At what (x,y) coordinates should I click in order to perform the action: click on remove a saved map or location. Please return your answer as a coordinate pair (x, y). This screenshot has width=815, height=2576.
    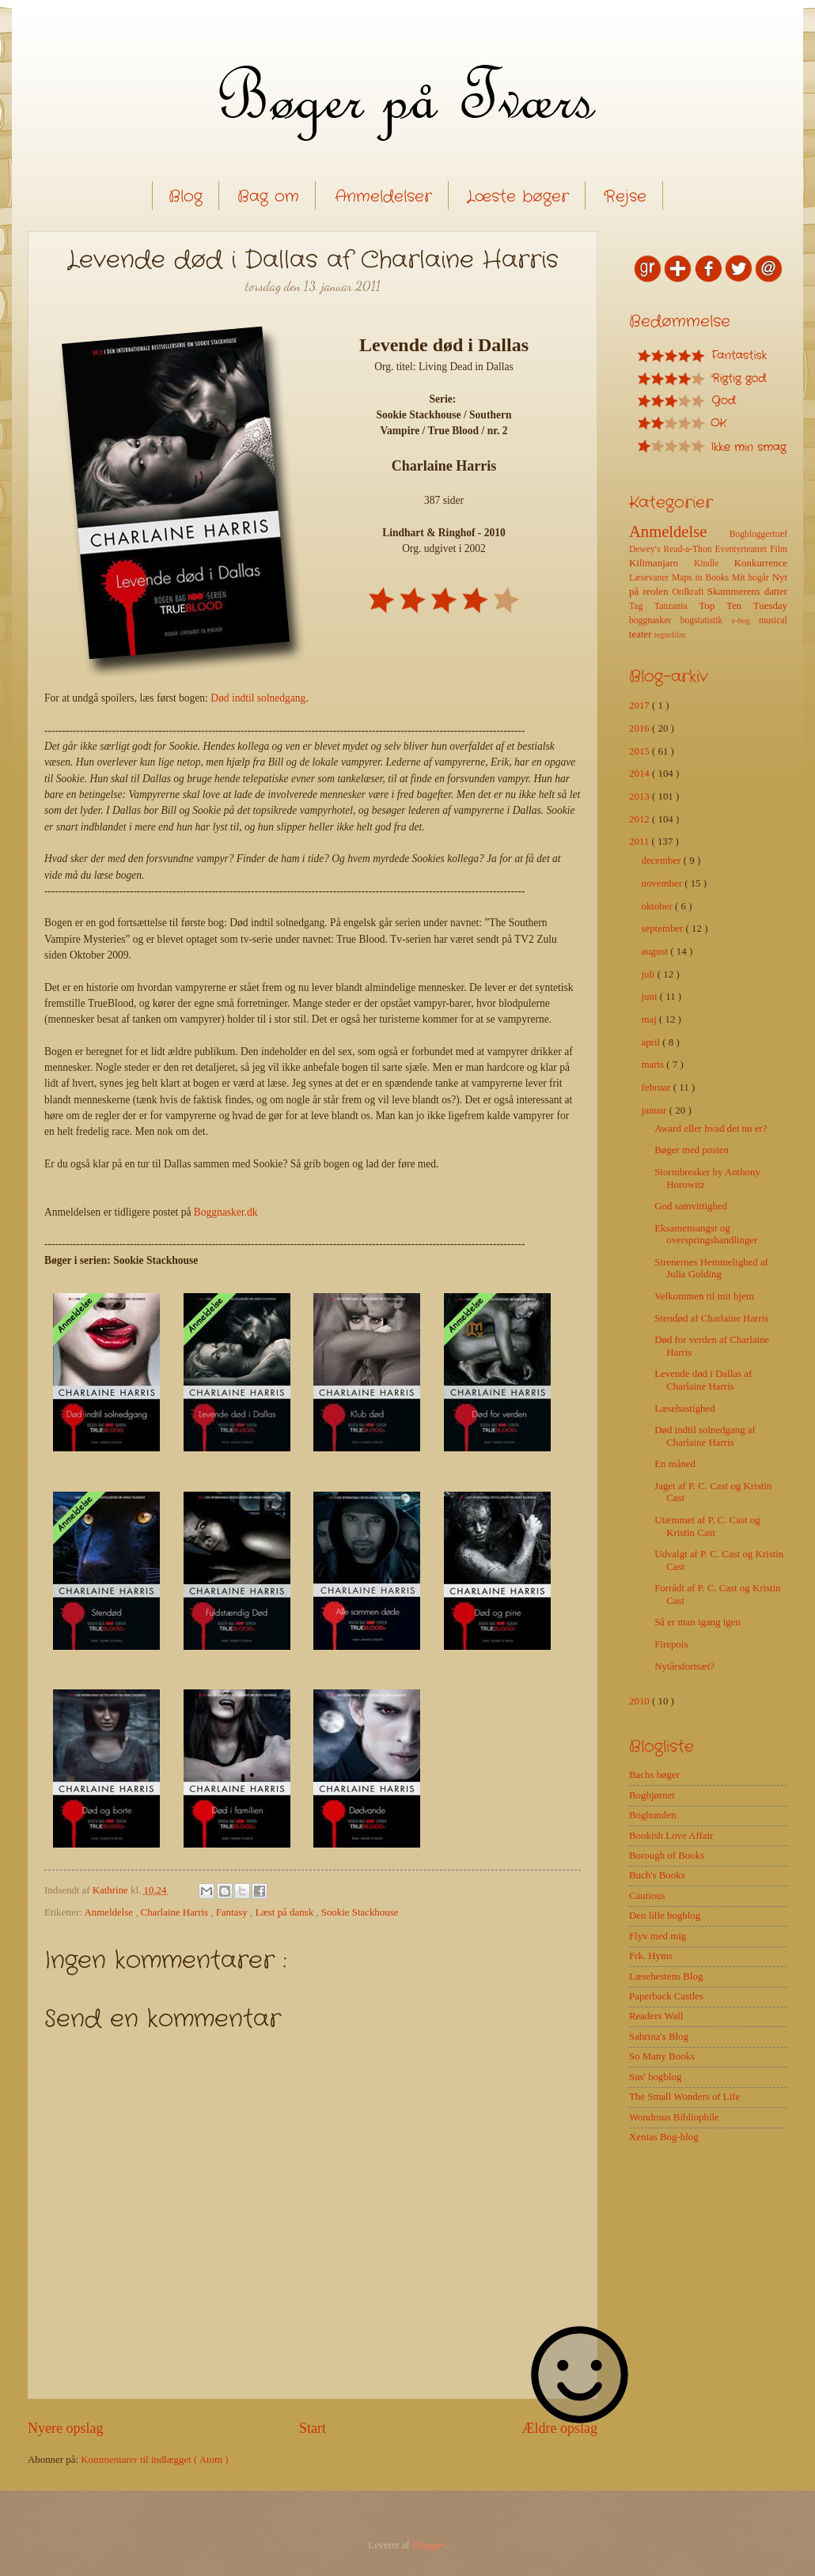
    Looking at the image, I should click on (474, 1329).